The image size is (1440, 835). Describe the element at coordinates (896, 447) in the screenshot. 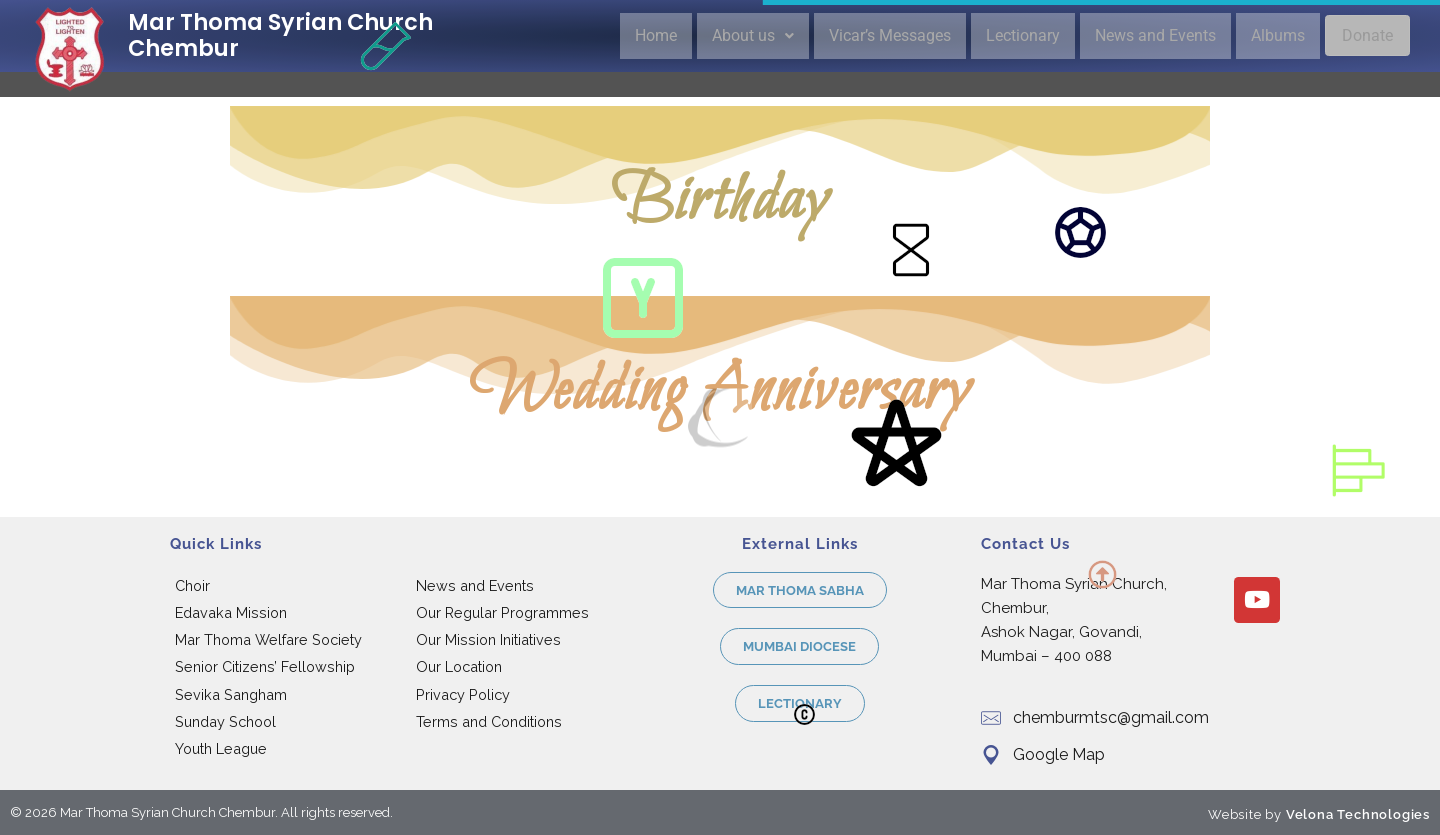

I see `select occult or mystical theme` at that location.